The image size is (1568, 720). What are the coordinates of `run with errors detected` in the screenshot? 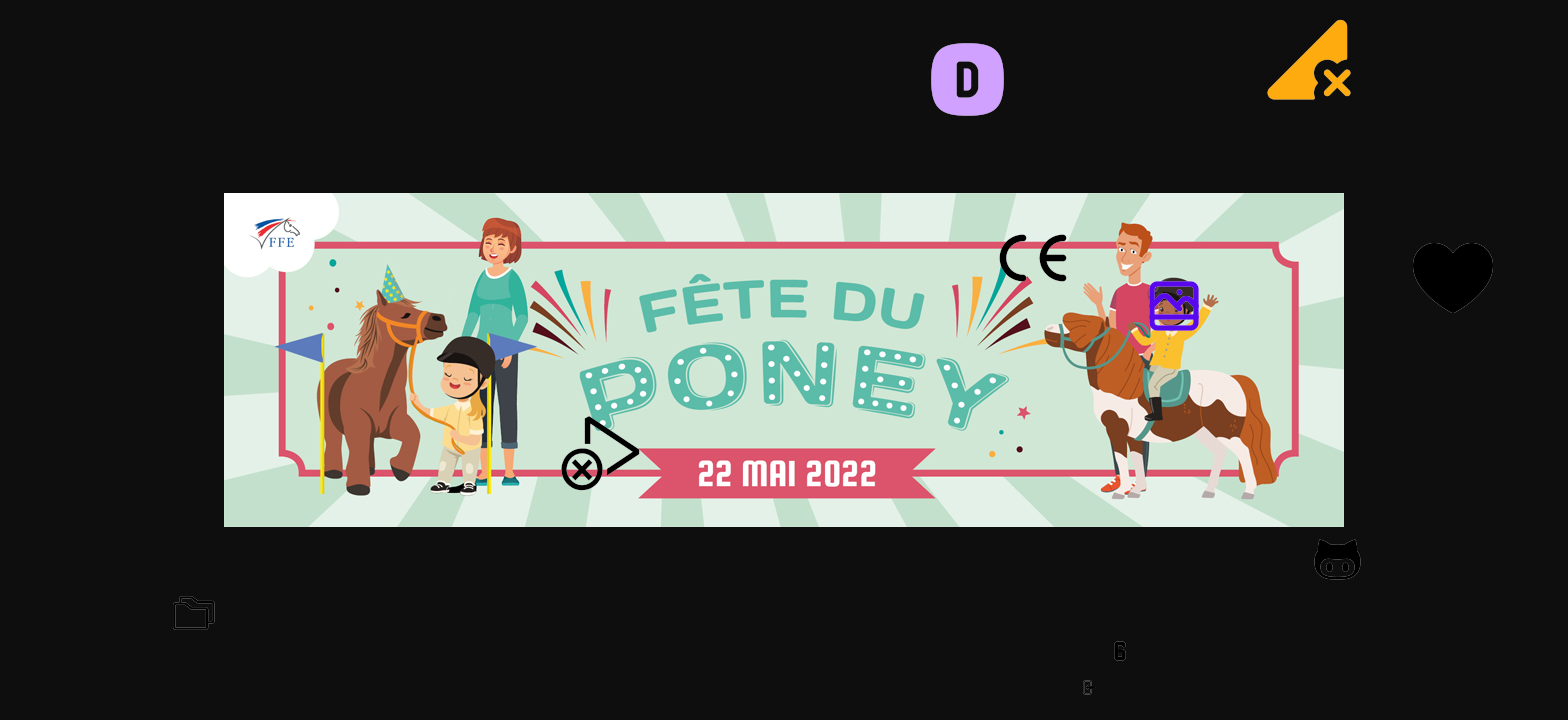 It's located at (601, 449).